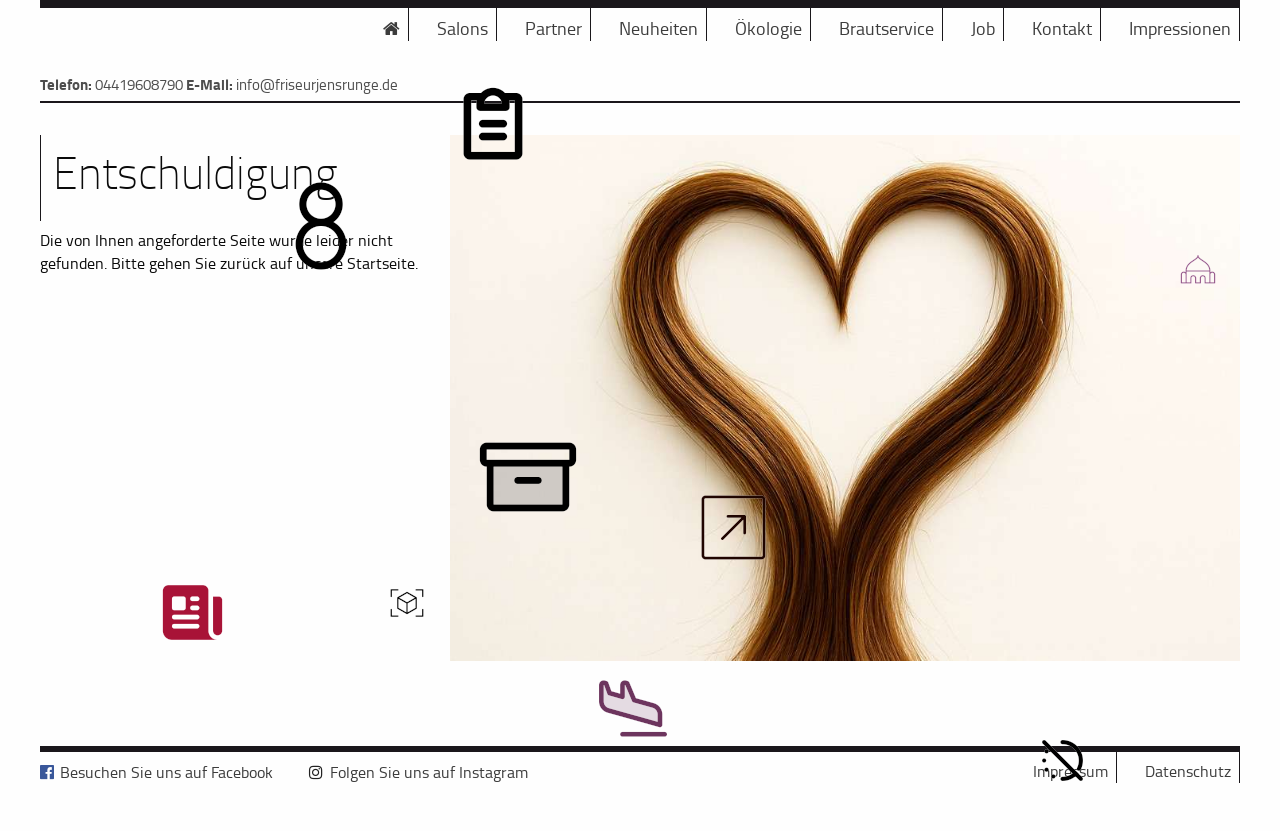 Image resolution: width=1280 pixels, height=831 pixels. Describe the element at coordinates (407, 603) in the screenshot. I see `scan or capture a 3D object` at that location.